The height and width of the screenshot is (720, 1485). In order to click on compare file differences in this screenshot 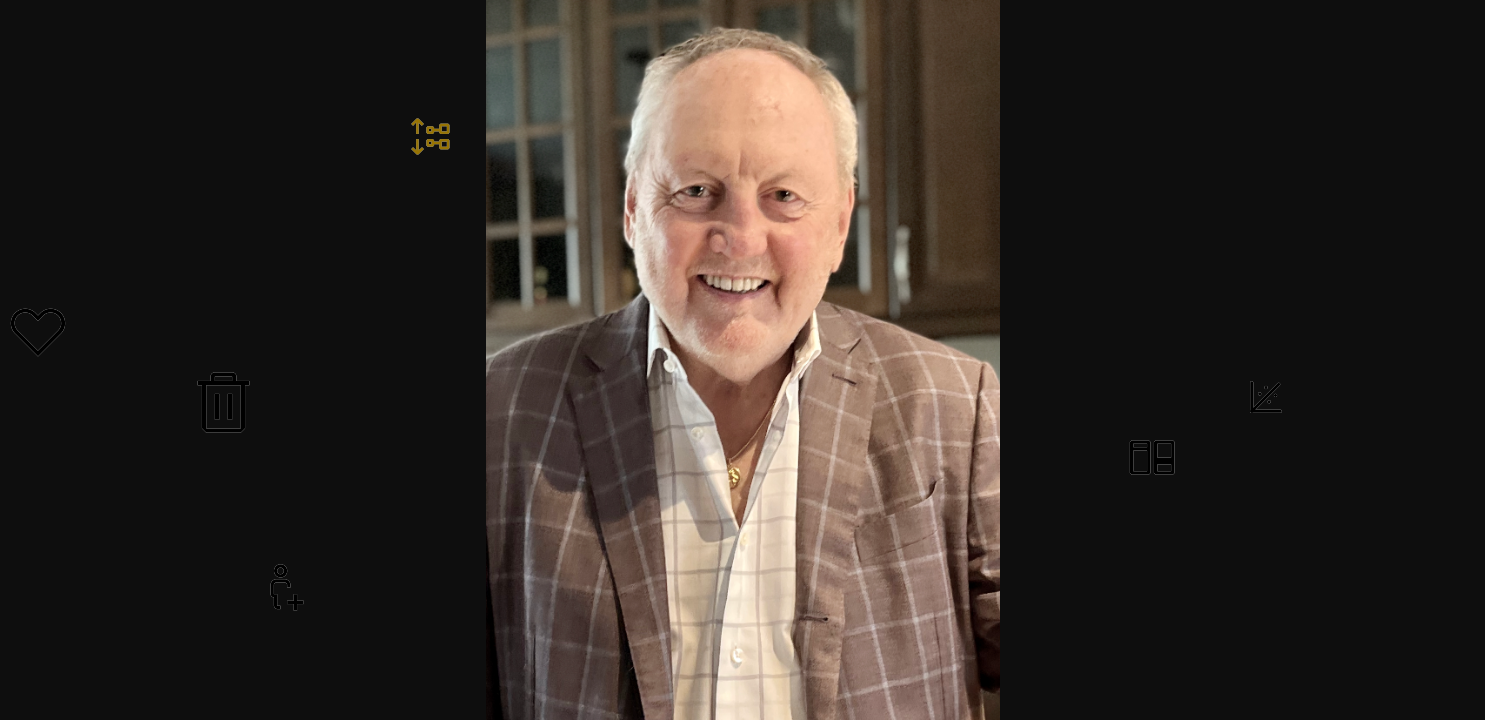, I will do `click(1150, 457)`.